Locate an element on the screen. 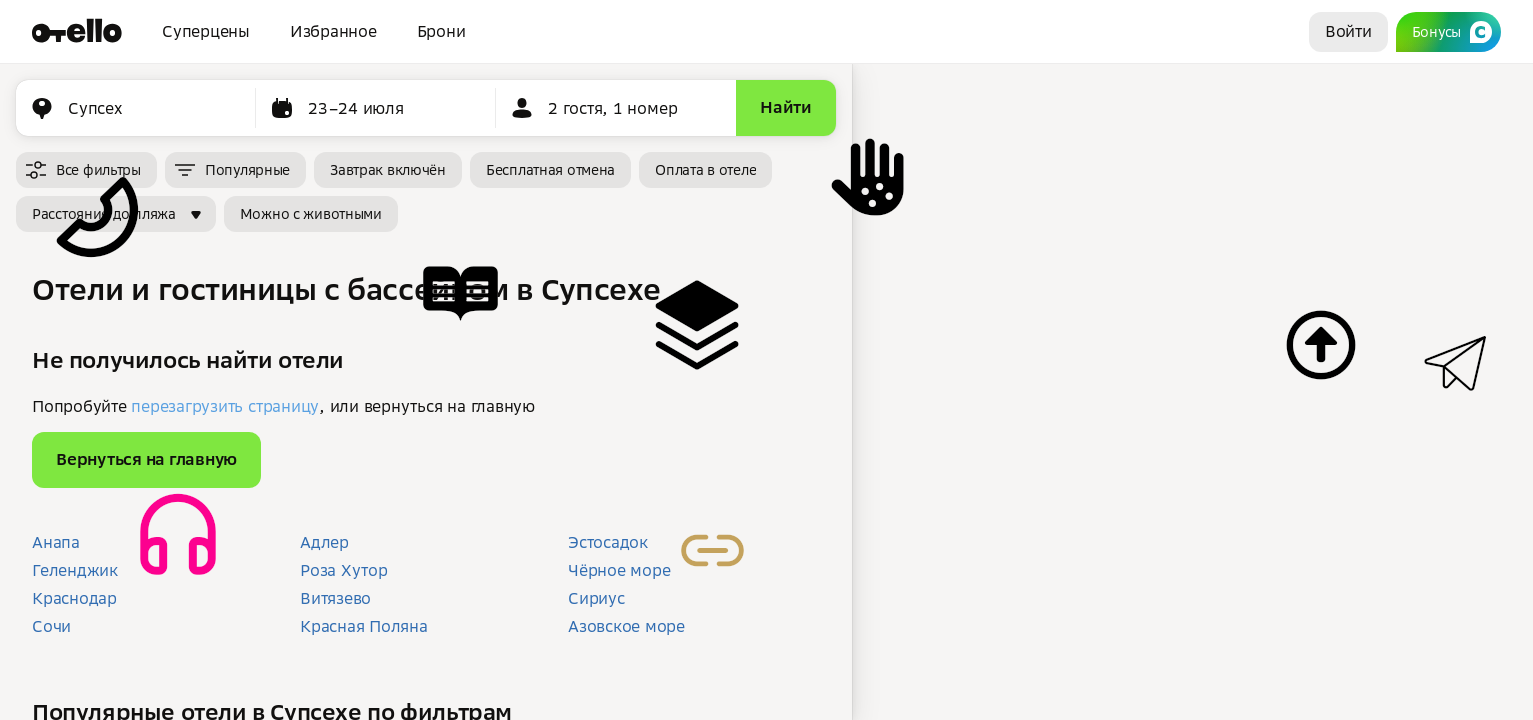  scroll to top of page is located at coordinates (1321, 345).